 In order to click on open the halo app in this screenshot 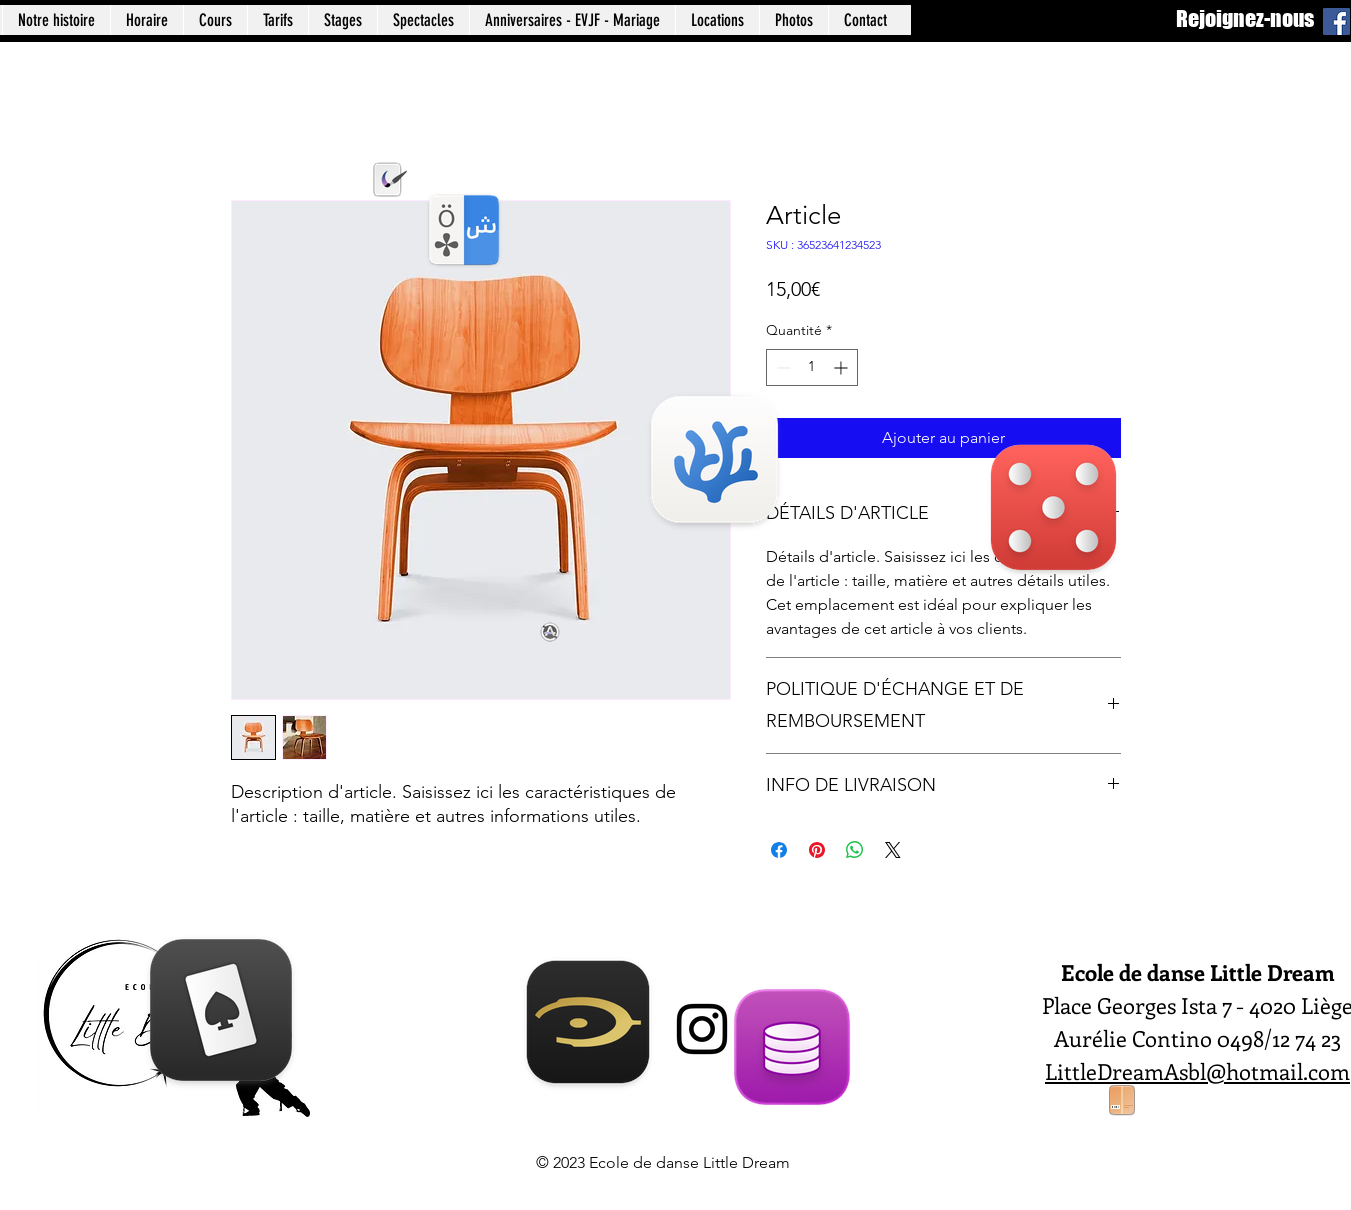, I will do `click(588, 1022)`.